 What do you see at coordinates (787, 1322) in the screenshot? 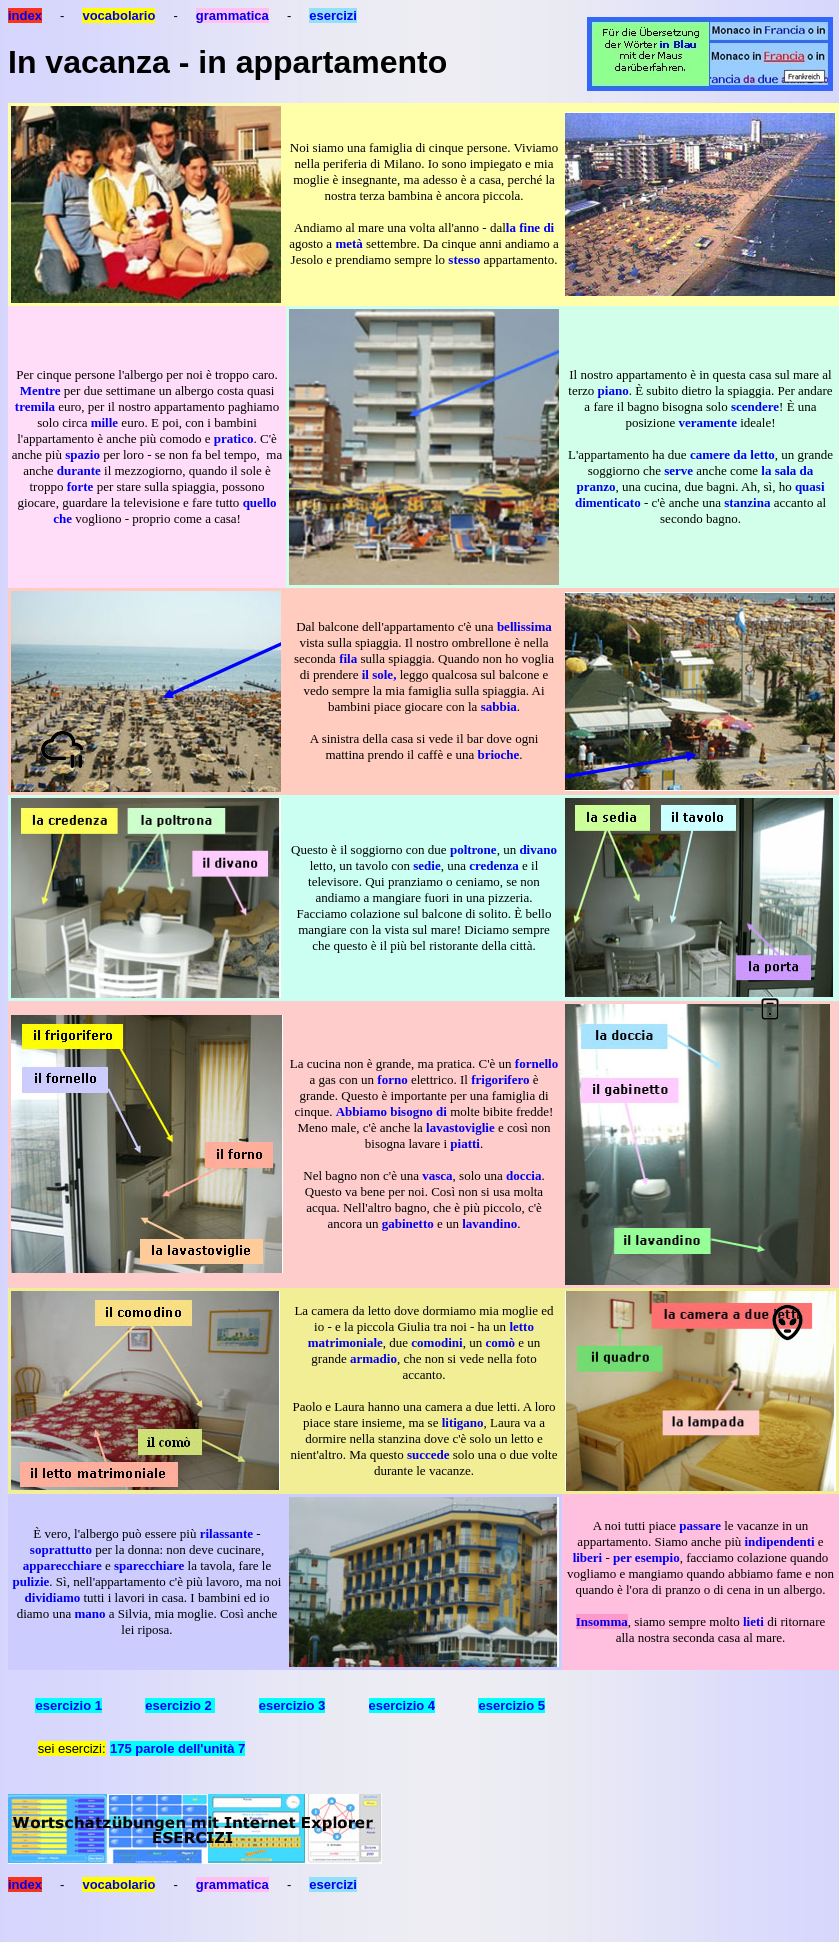
I see `view or access sci-fi themed content` at bounding box center [787, 1322].